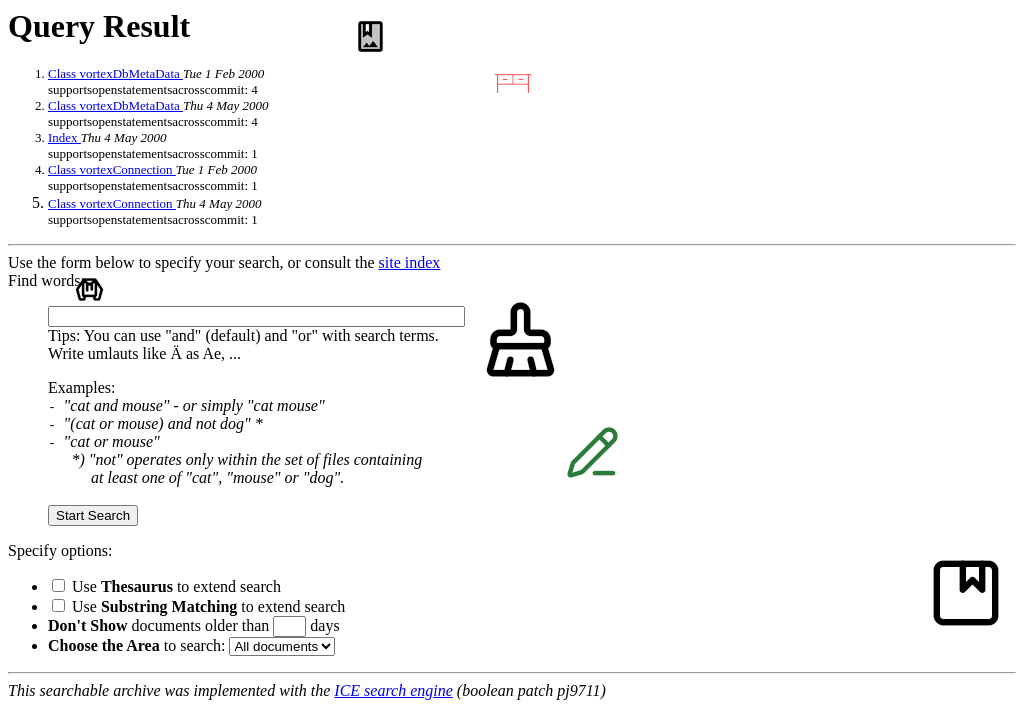  What do you see at coordinates (370, 36) in the screenshot?
I see `access your photo album` at bounding box center [370, 36].